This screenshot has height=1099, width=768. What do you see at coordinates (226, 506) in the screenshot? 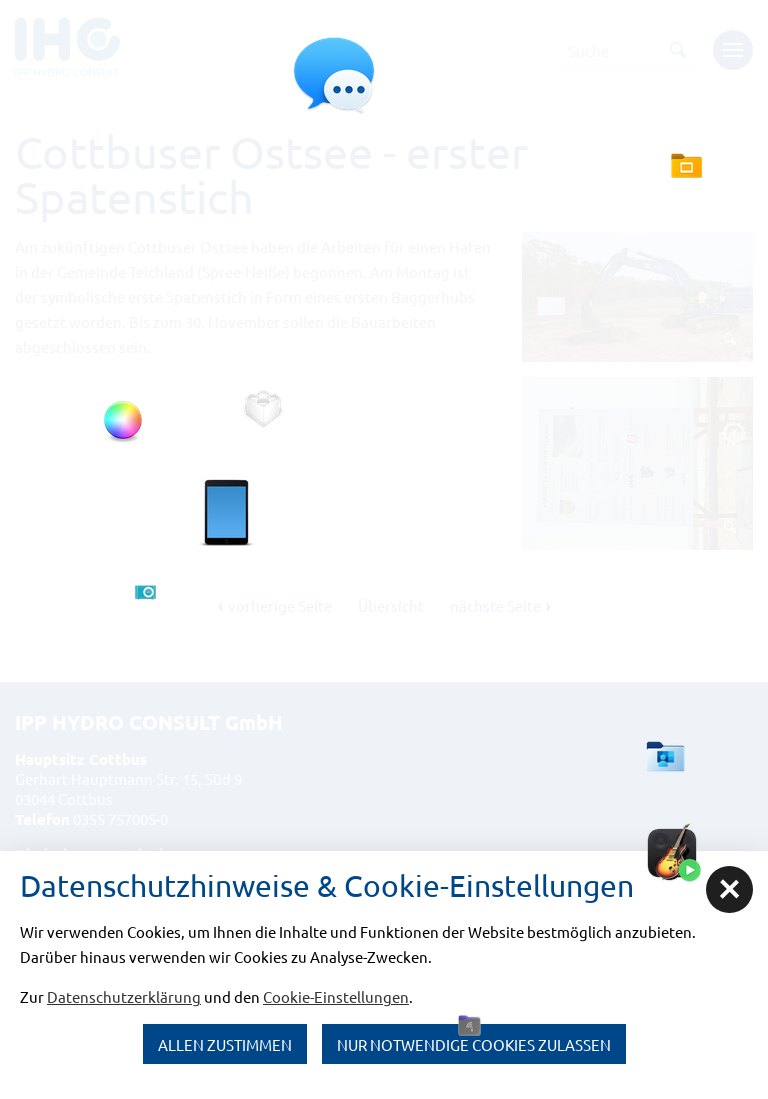
I see `iPad mini device connected to your system` at bounding box center [226, 506].